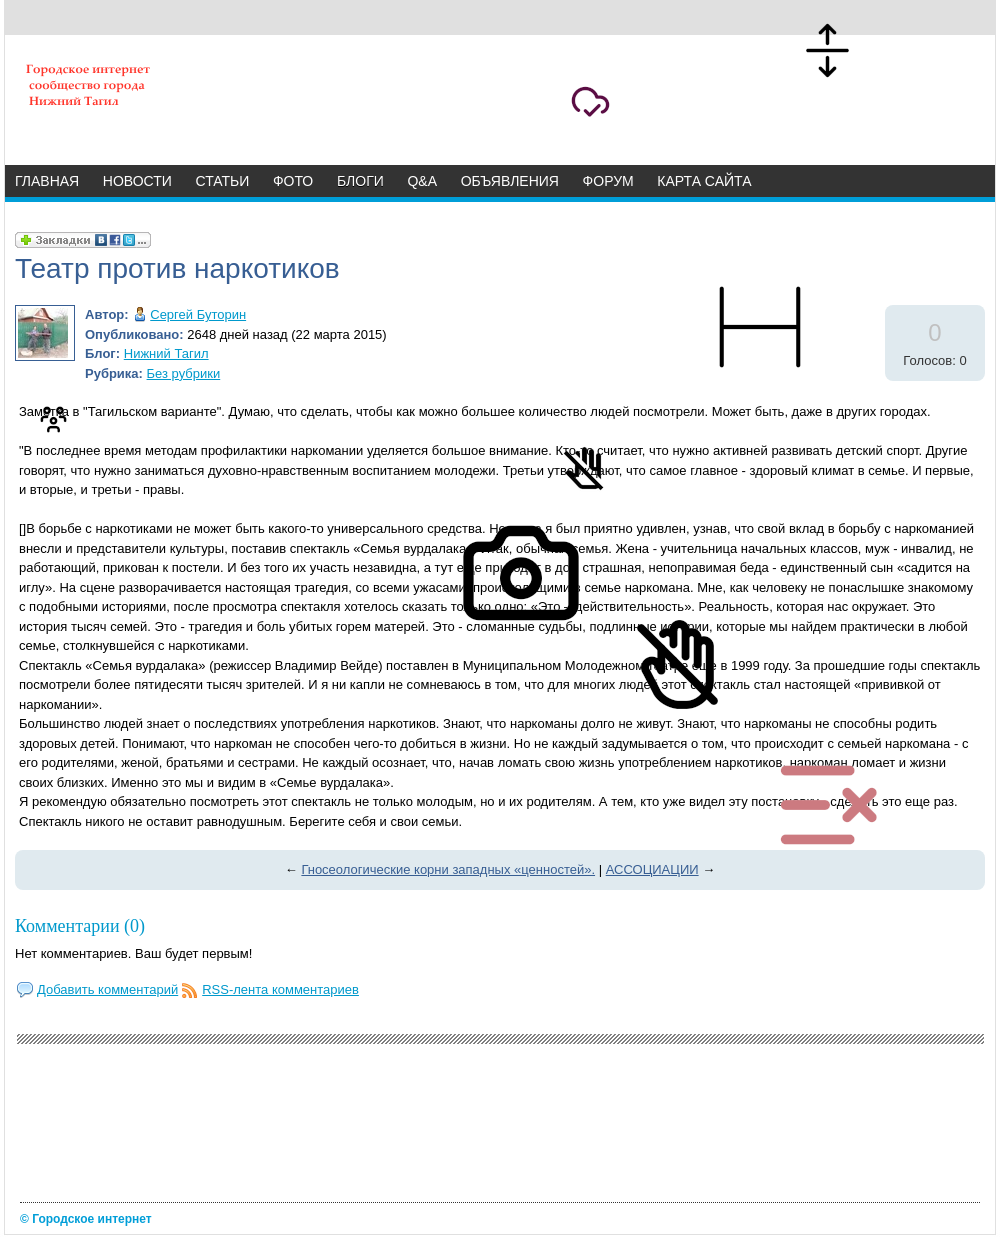 The height and width of the screenshot is (1242, 1000). Describe the element at coordinates (830, 805) in the screenshot. I see `remove item from list` at that location.